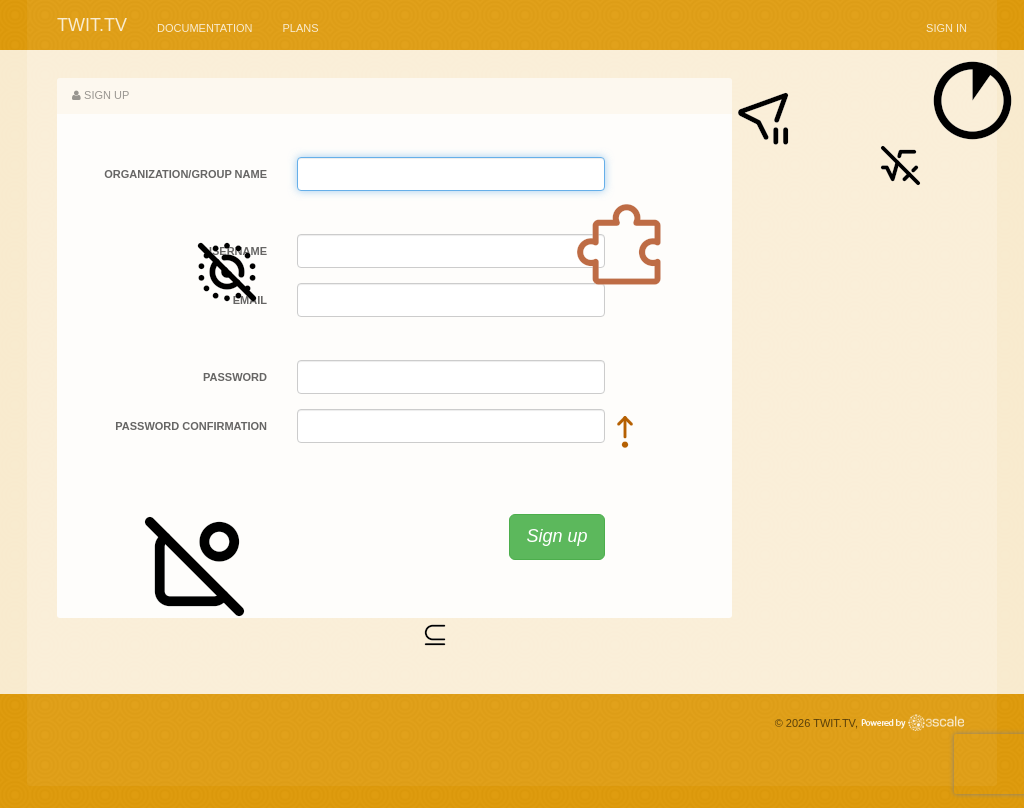  Describe the element at coordinates (625, 432) in the screenshot. I see `step out of current function in debugger` at that location.